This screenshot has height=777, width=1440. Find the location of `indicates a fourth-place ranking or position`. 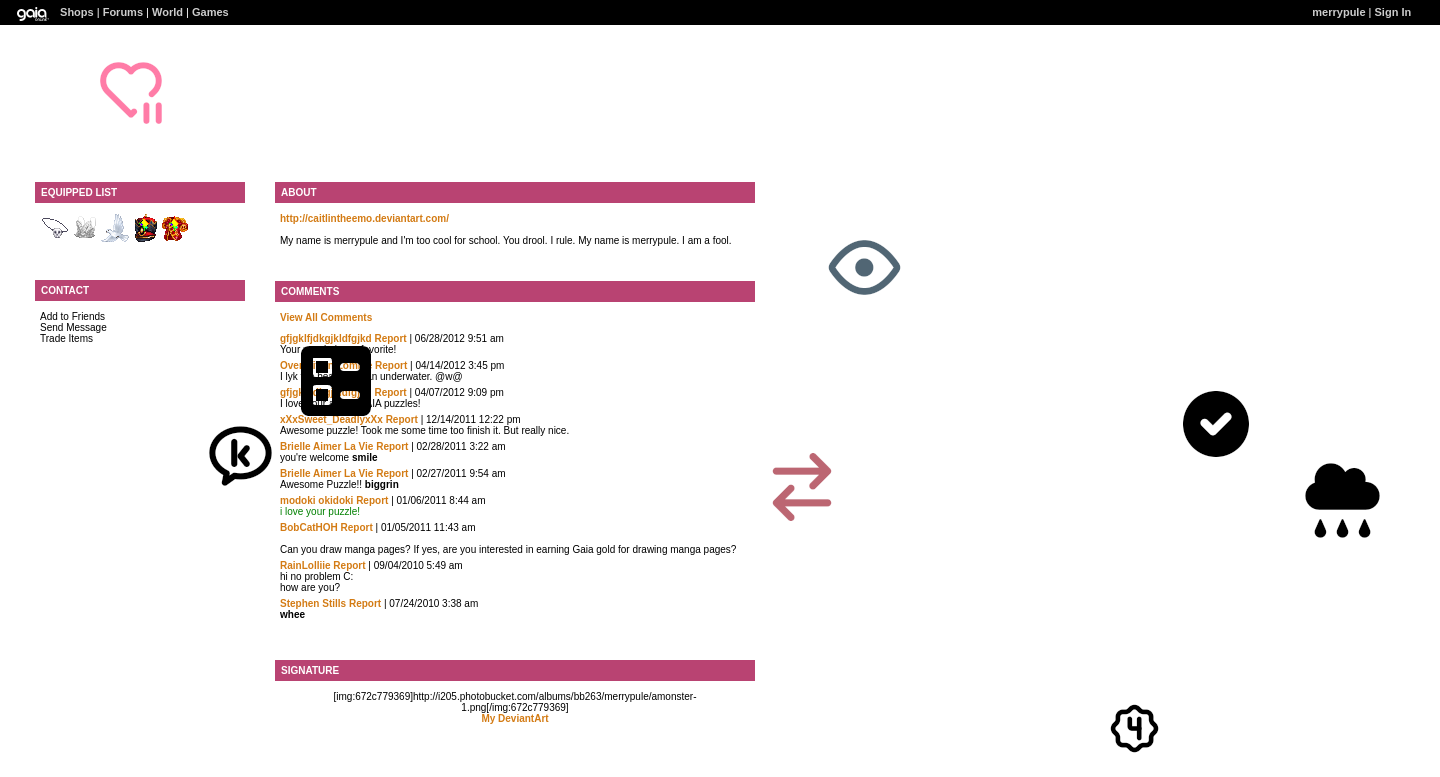

indicates a fourth-place ranking or position is located at coordinates (1134, 728).